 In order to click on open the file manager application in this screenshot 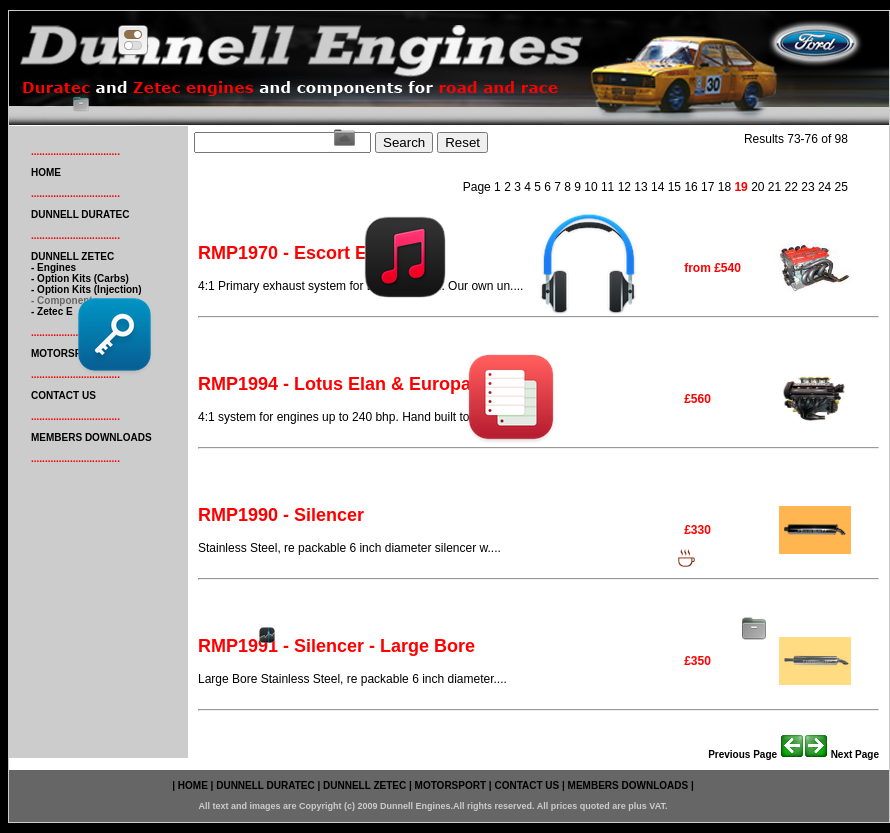, I will do `click(81, 104)`.